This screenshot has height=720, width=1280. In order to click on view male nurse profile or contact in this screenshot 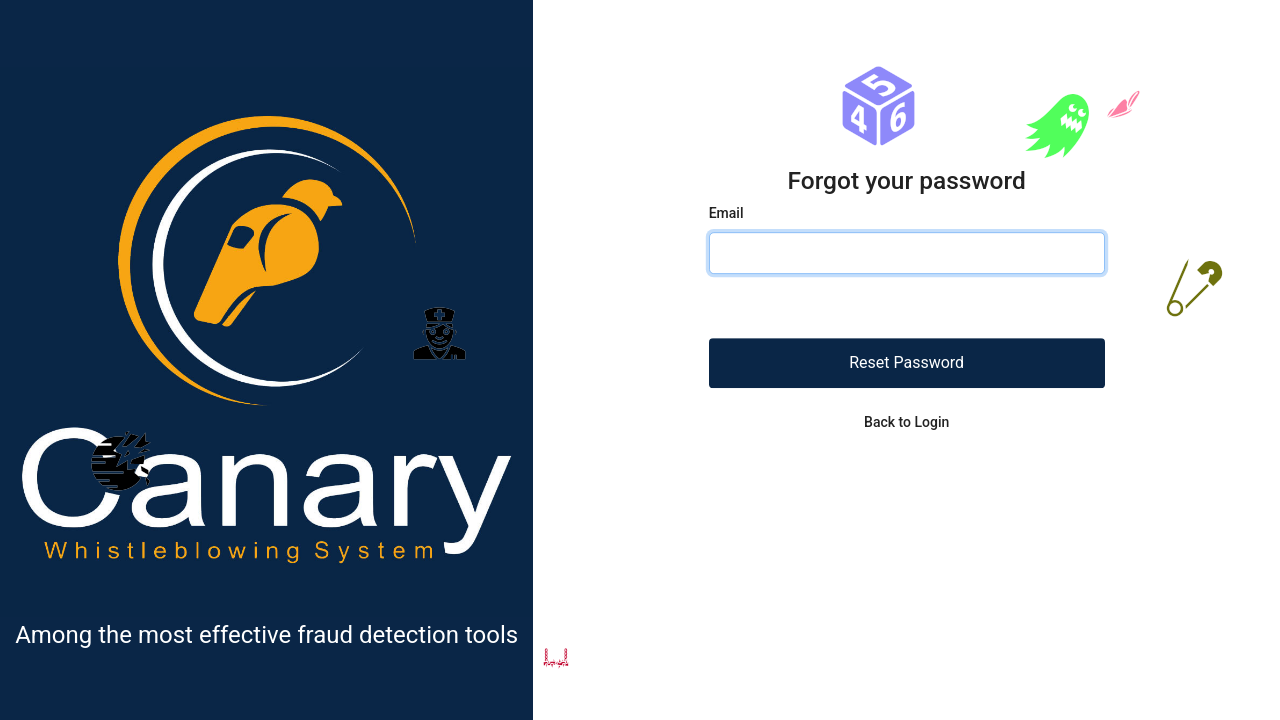, I will do `click(439, 333)`.